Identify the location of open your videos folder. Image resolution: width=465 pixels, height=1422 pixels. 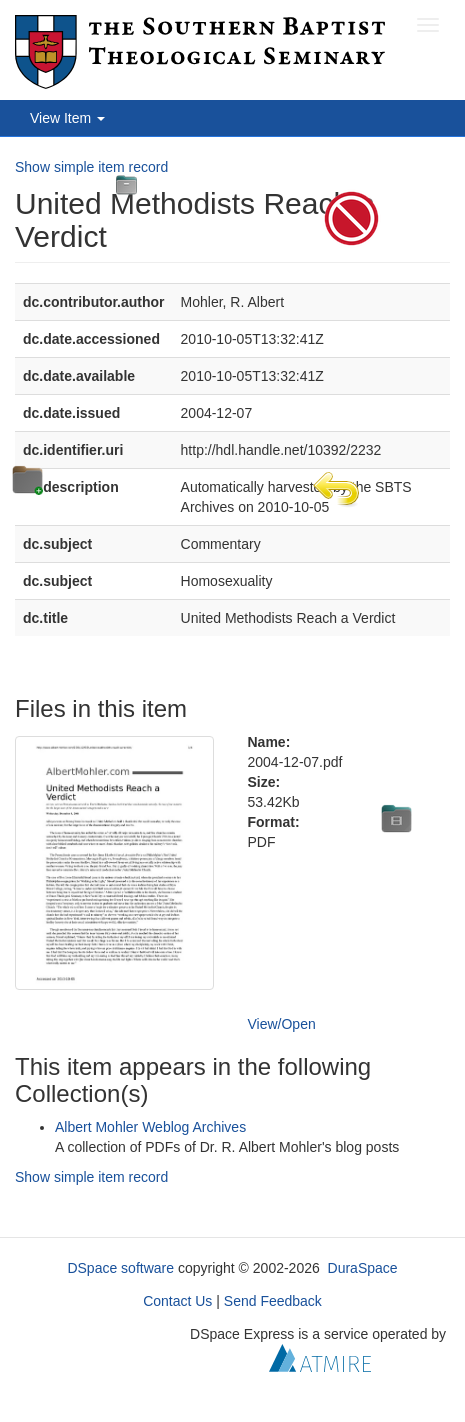
(396, 818).